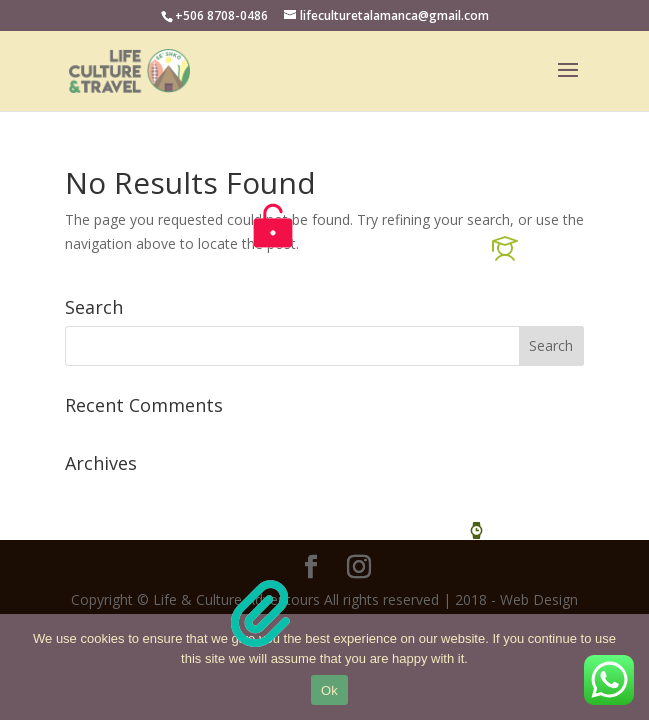  What do you see at coordinates (505, 249) in the screenshot?
I see `view student profile` at bounding box center [505, 249].